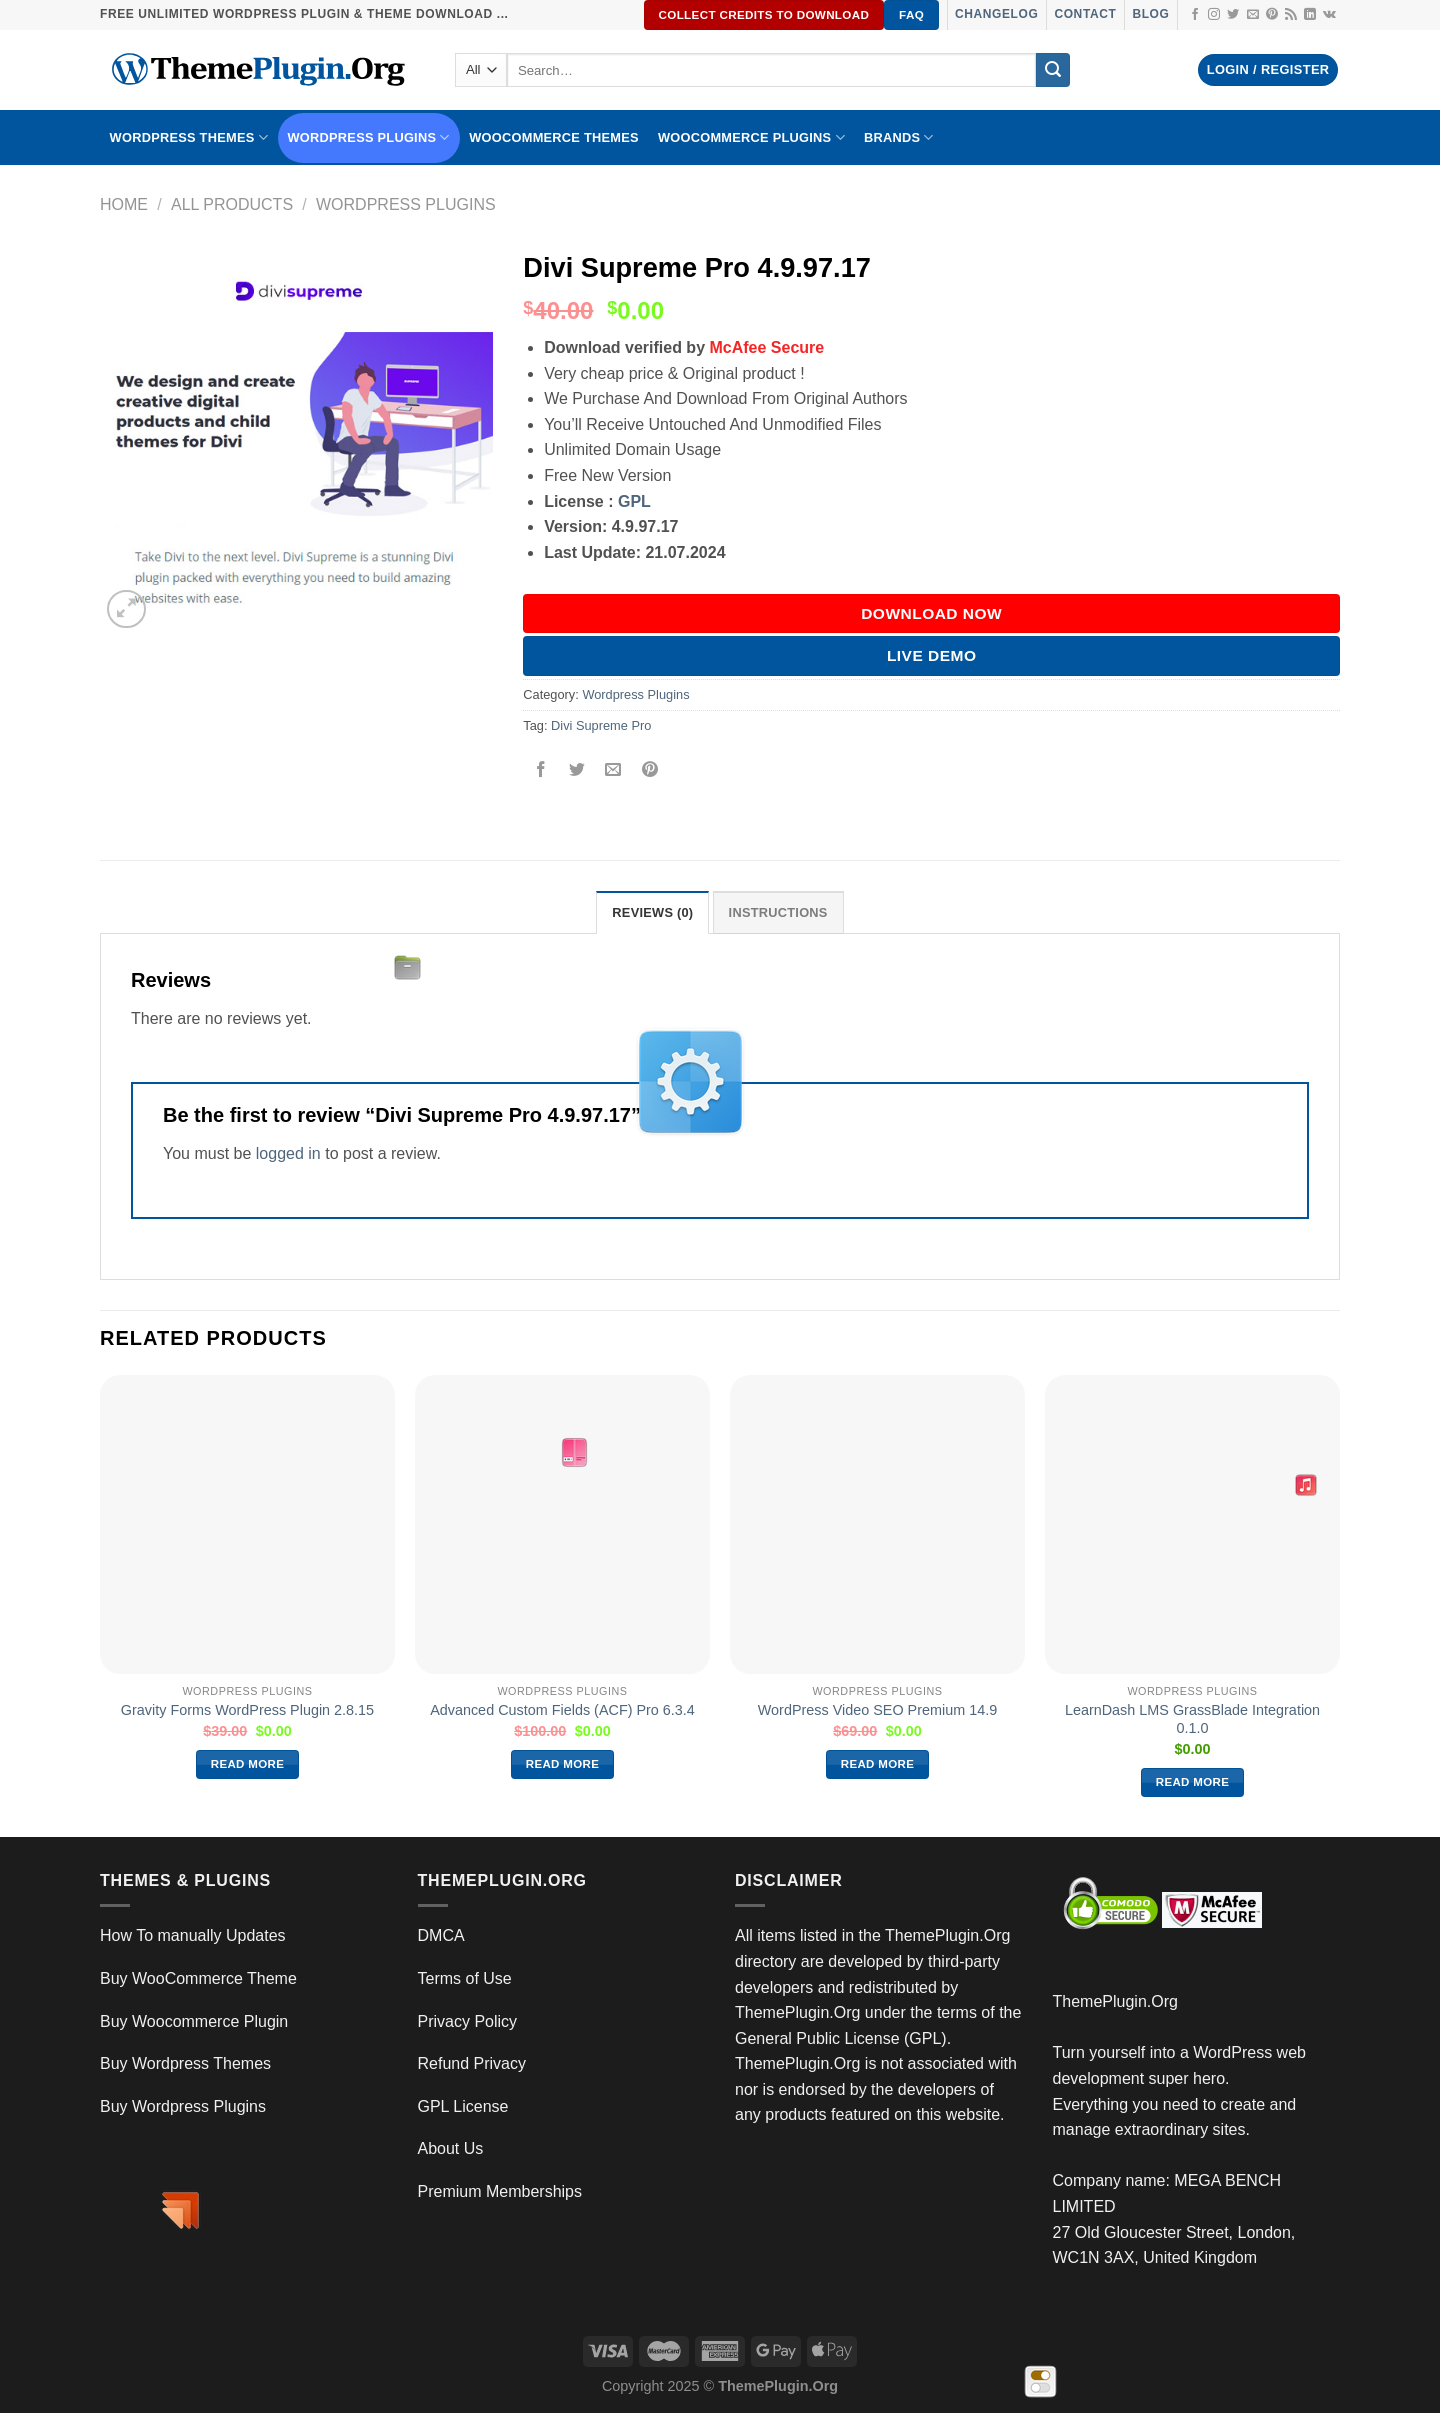  What do you see at coordinates (574, 1452) in the screenshot?
I see `a debian software package file` at bounding box center [574, 1452].